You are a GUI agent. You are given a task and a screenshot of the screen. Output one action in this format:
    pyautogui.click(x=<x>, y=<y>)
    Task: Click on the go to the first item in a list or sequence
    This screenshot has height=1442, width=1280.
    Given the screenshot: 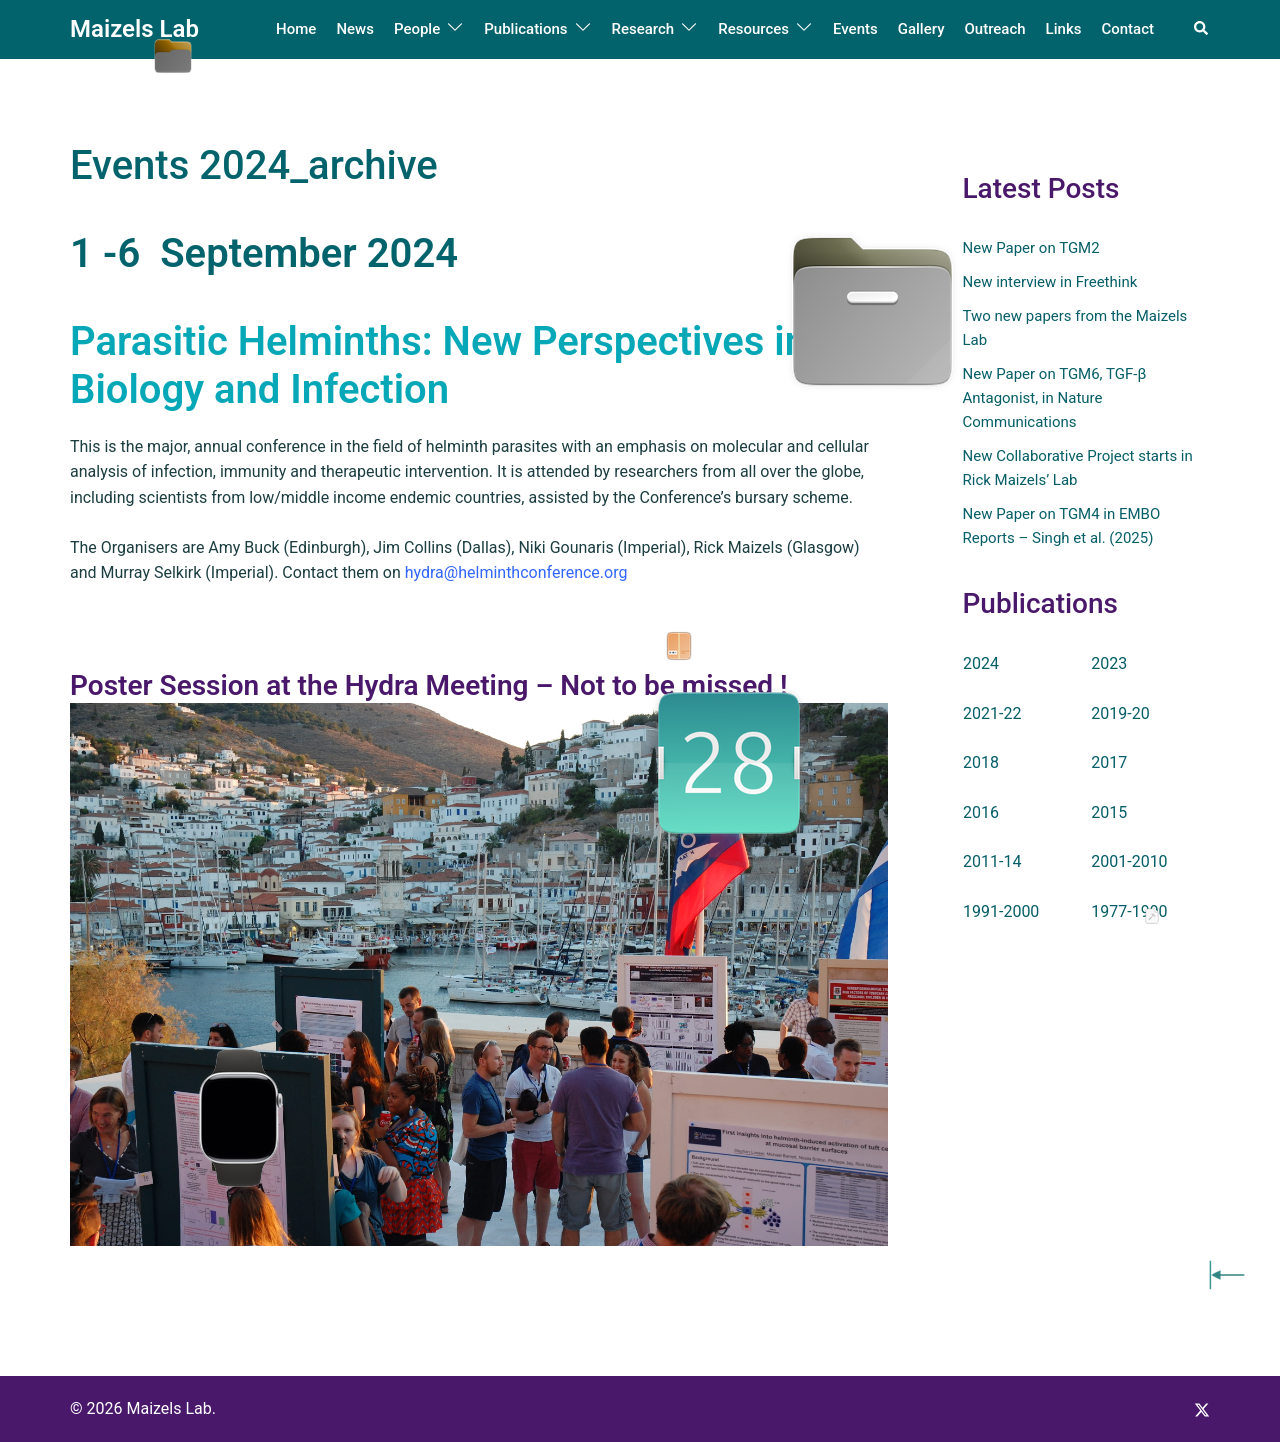 What is the action you would take?
    pyautogui.click(x=1227, y=1275)
    